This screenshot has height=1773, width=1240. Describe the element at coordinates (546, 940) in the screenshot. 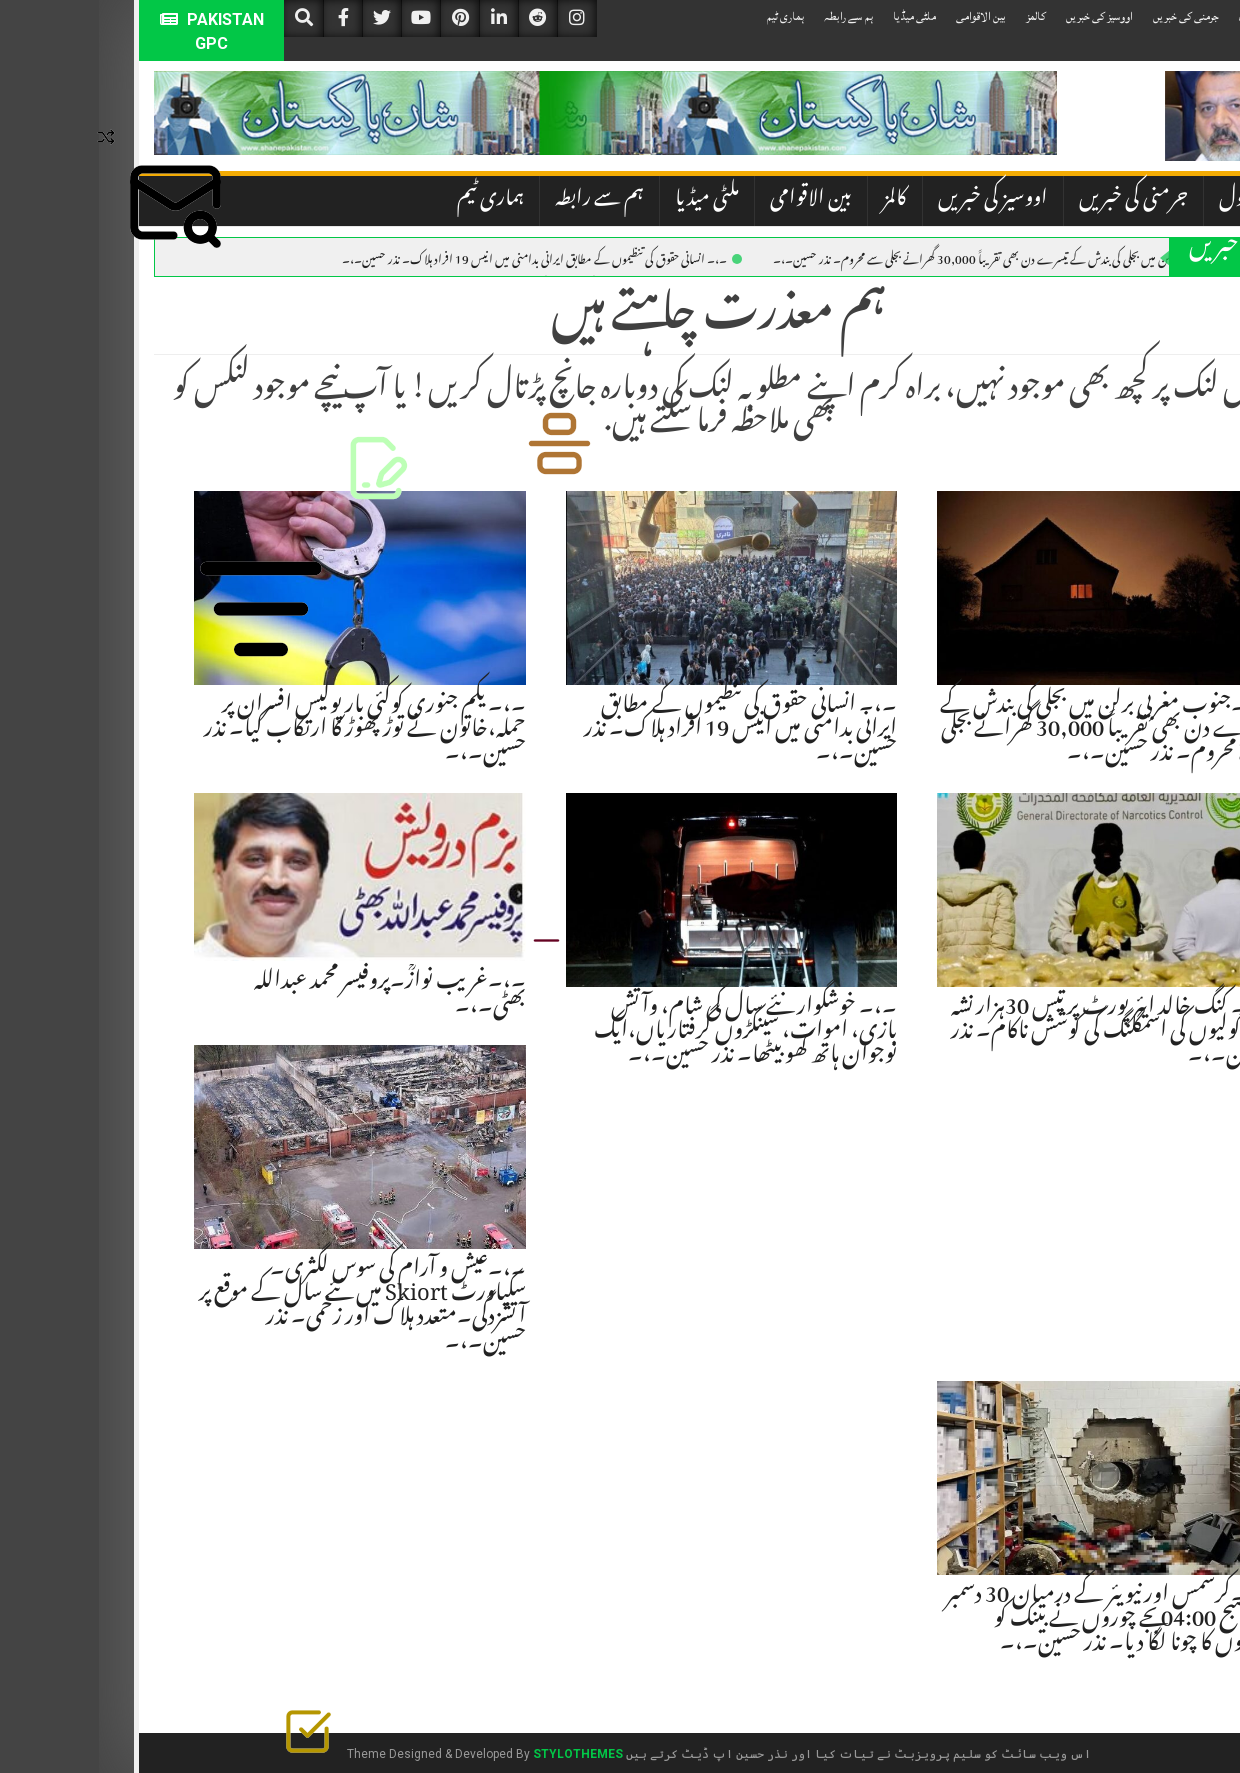

I see `remove an item from a list` at that location.